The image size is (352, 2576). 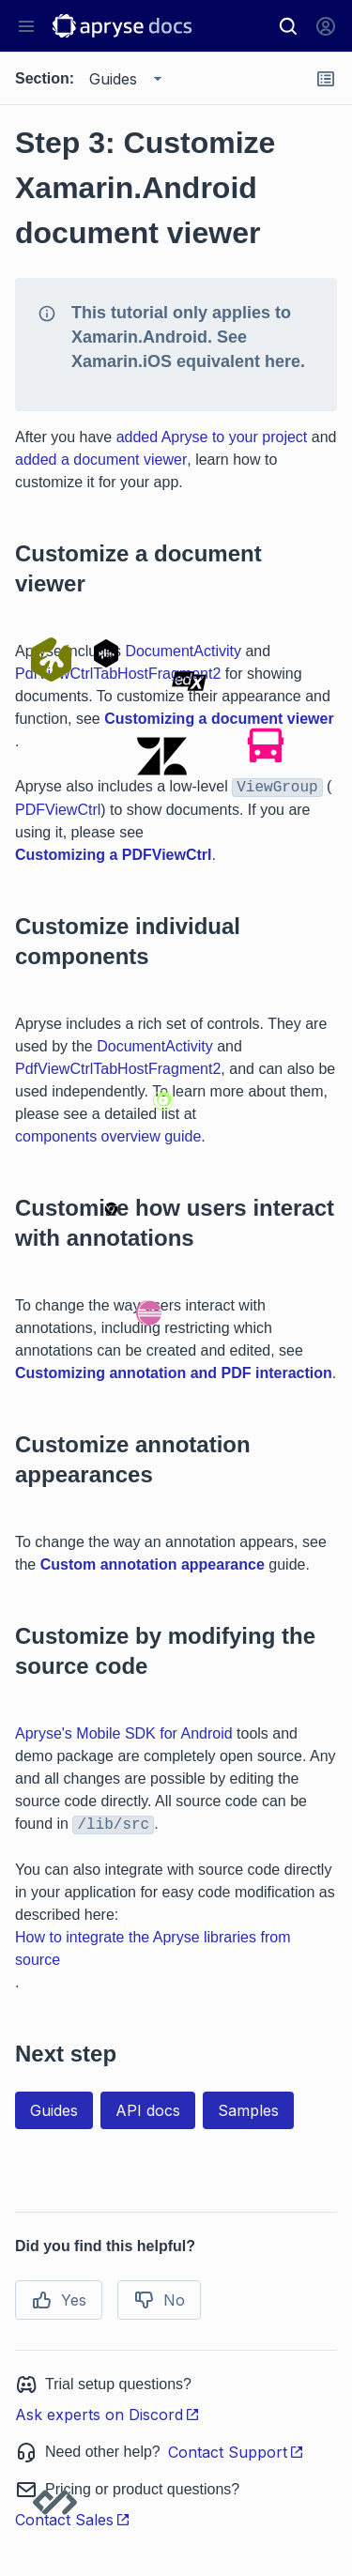 What do you see at coordinates (161, 756) in the screenshot?
I see `open zendesk support portal` at bounding box center [161, 756].